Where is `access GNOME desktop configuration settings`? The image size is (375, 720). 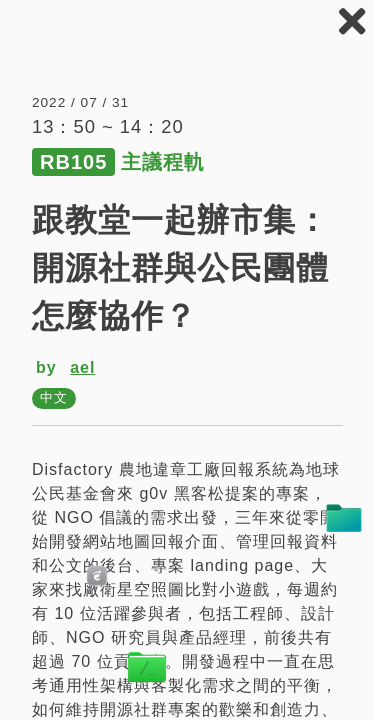 access GNOME desktop configuration settings is located at coordinates (97, 576).